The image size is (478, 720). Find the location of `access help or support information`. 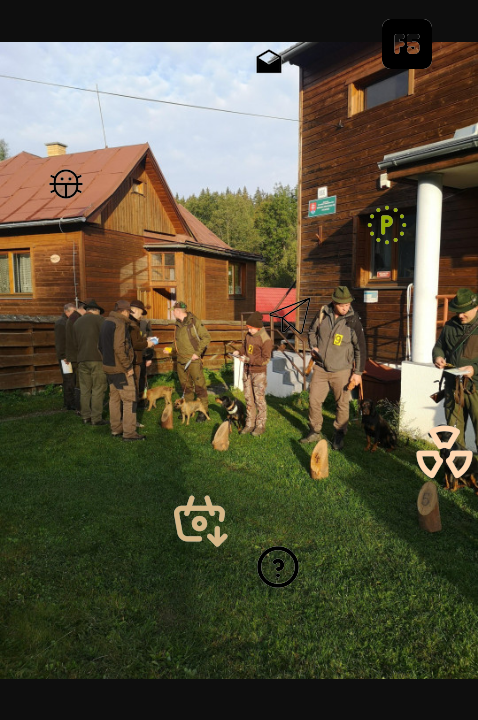

access help or support information is located at coordinates (278, 567).